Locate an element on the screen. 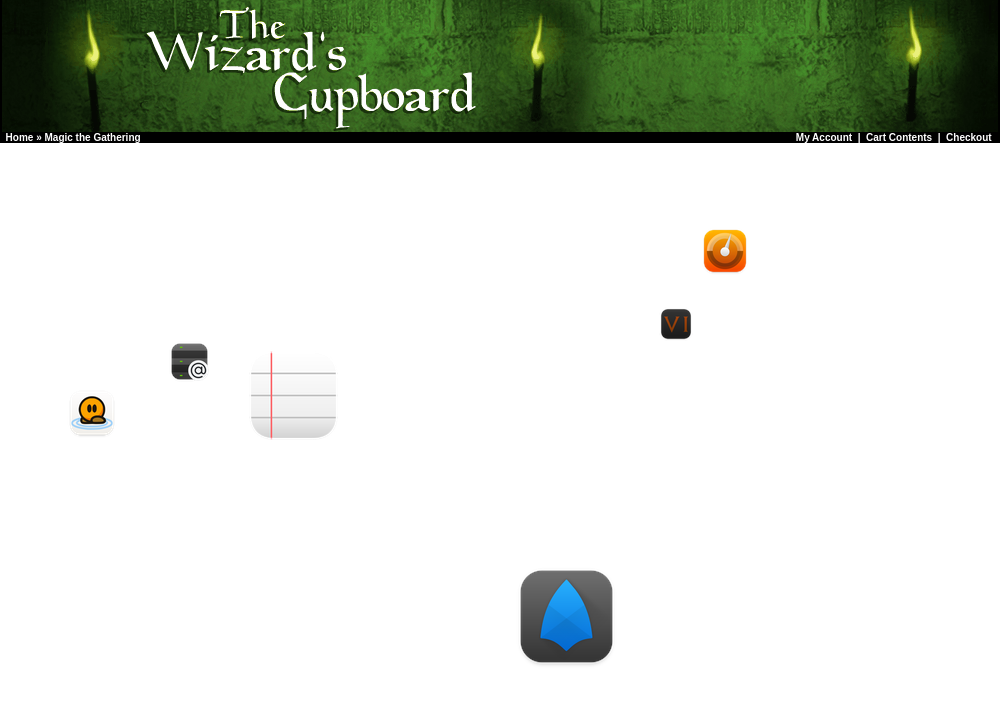 The width and height of the screenshot is (1000, 720). open gtick metronome application is located at coordinates (725, 251).